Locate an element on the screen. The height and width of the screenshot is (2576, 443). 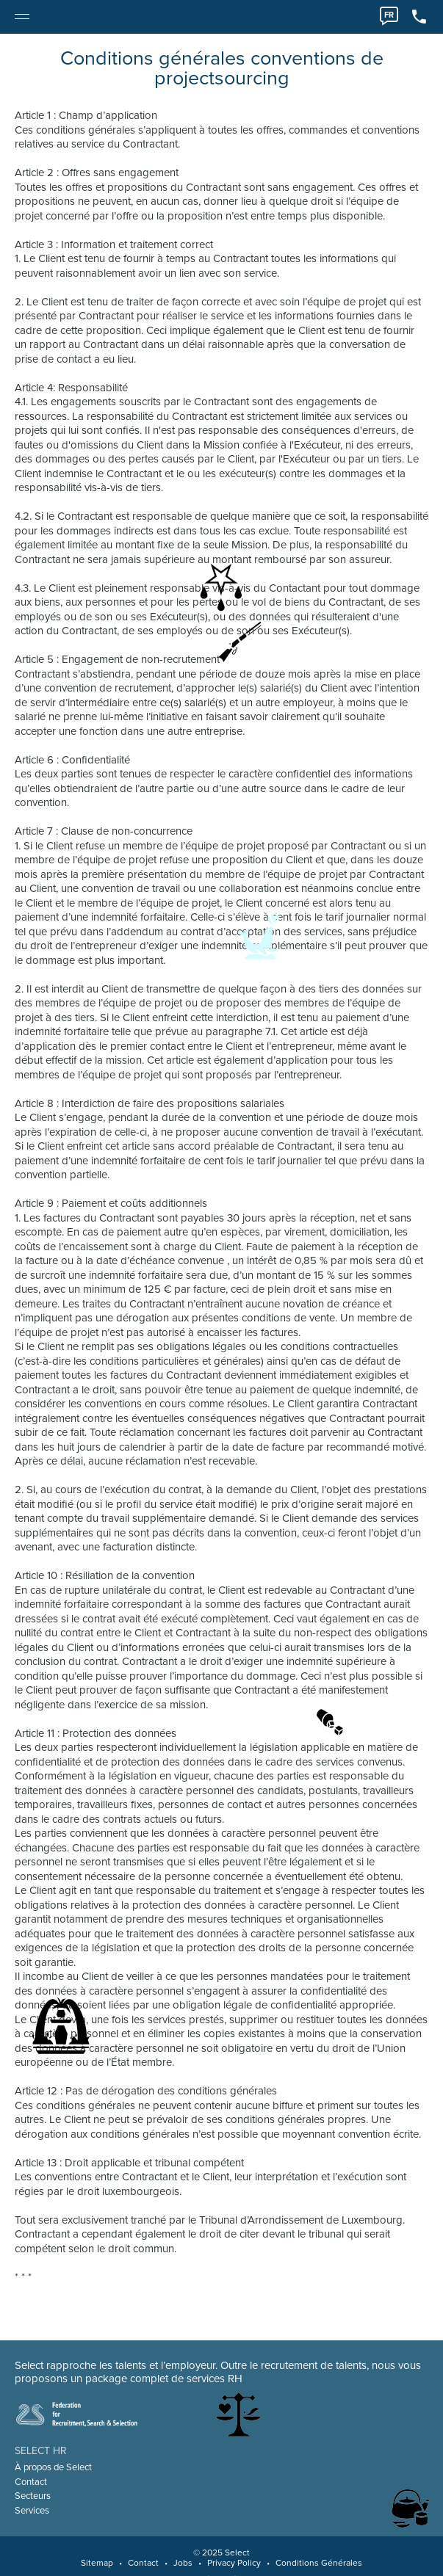
tea ceremony or tea-related game feature is located at coordinates (411, 2508).